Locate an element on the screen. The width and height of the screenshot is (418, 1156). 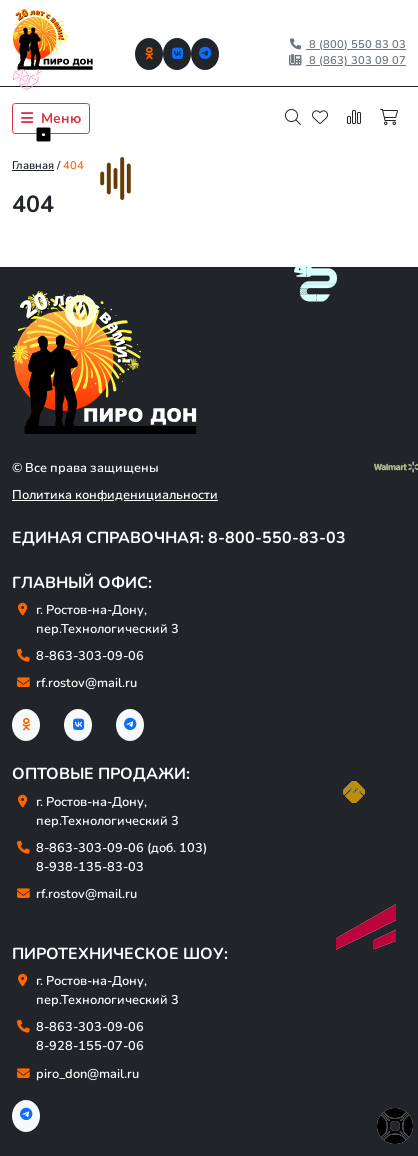
open clyp audio sharing platform is located at coordinates (115, 178).